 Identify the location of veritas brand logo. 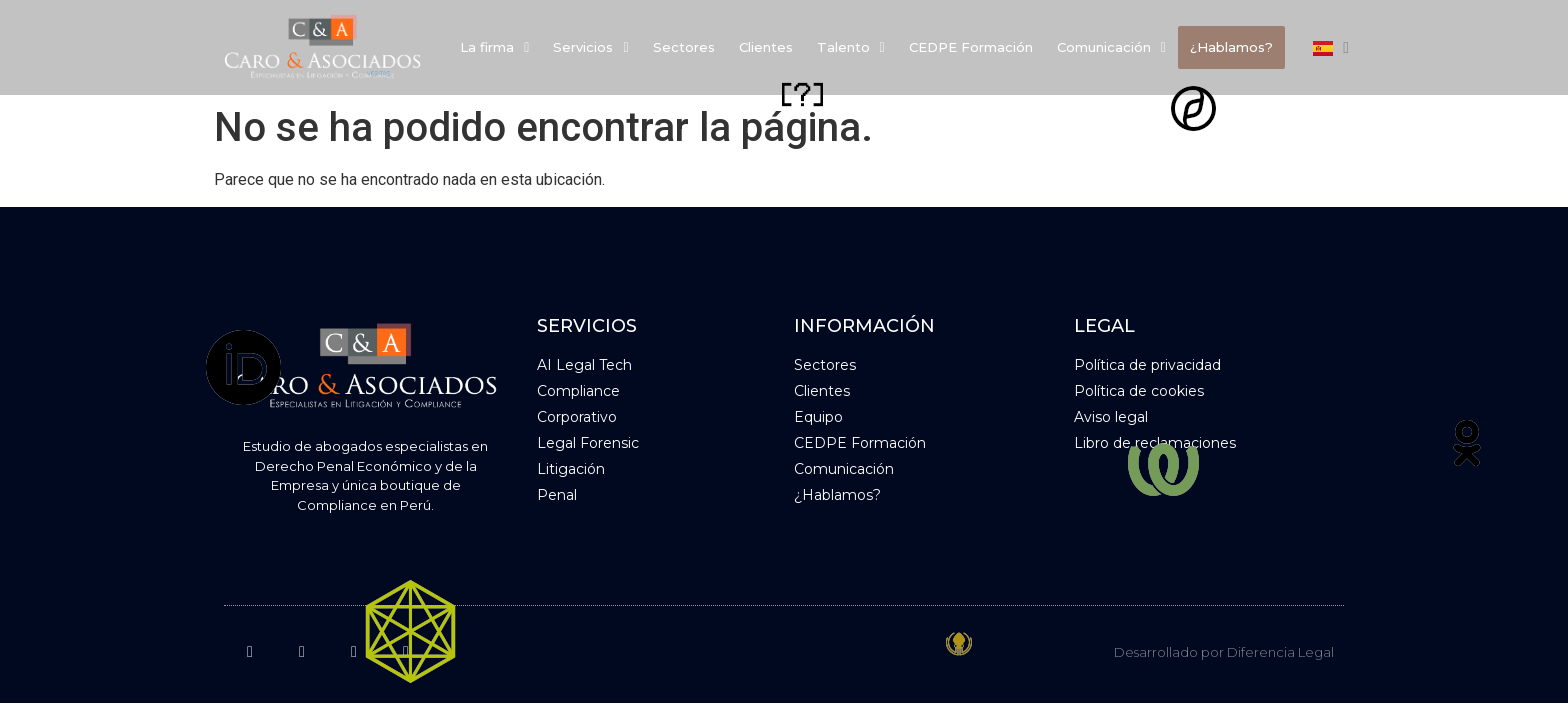
(378, 73).